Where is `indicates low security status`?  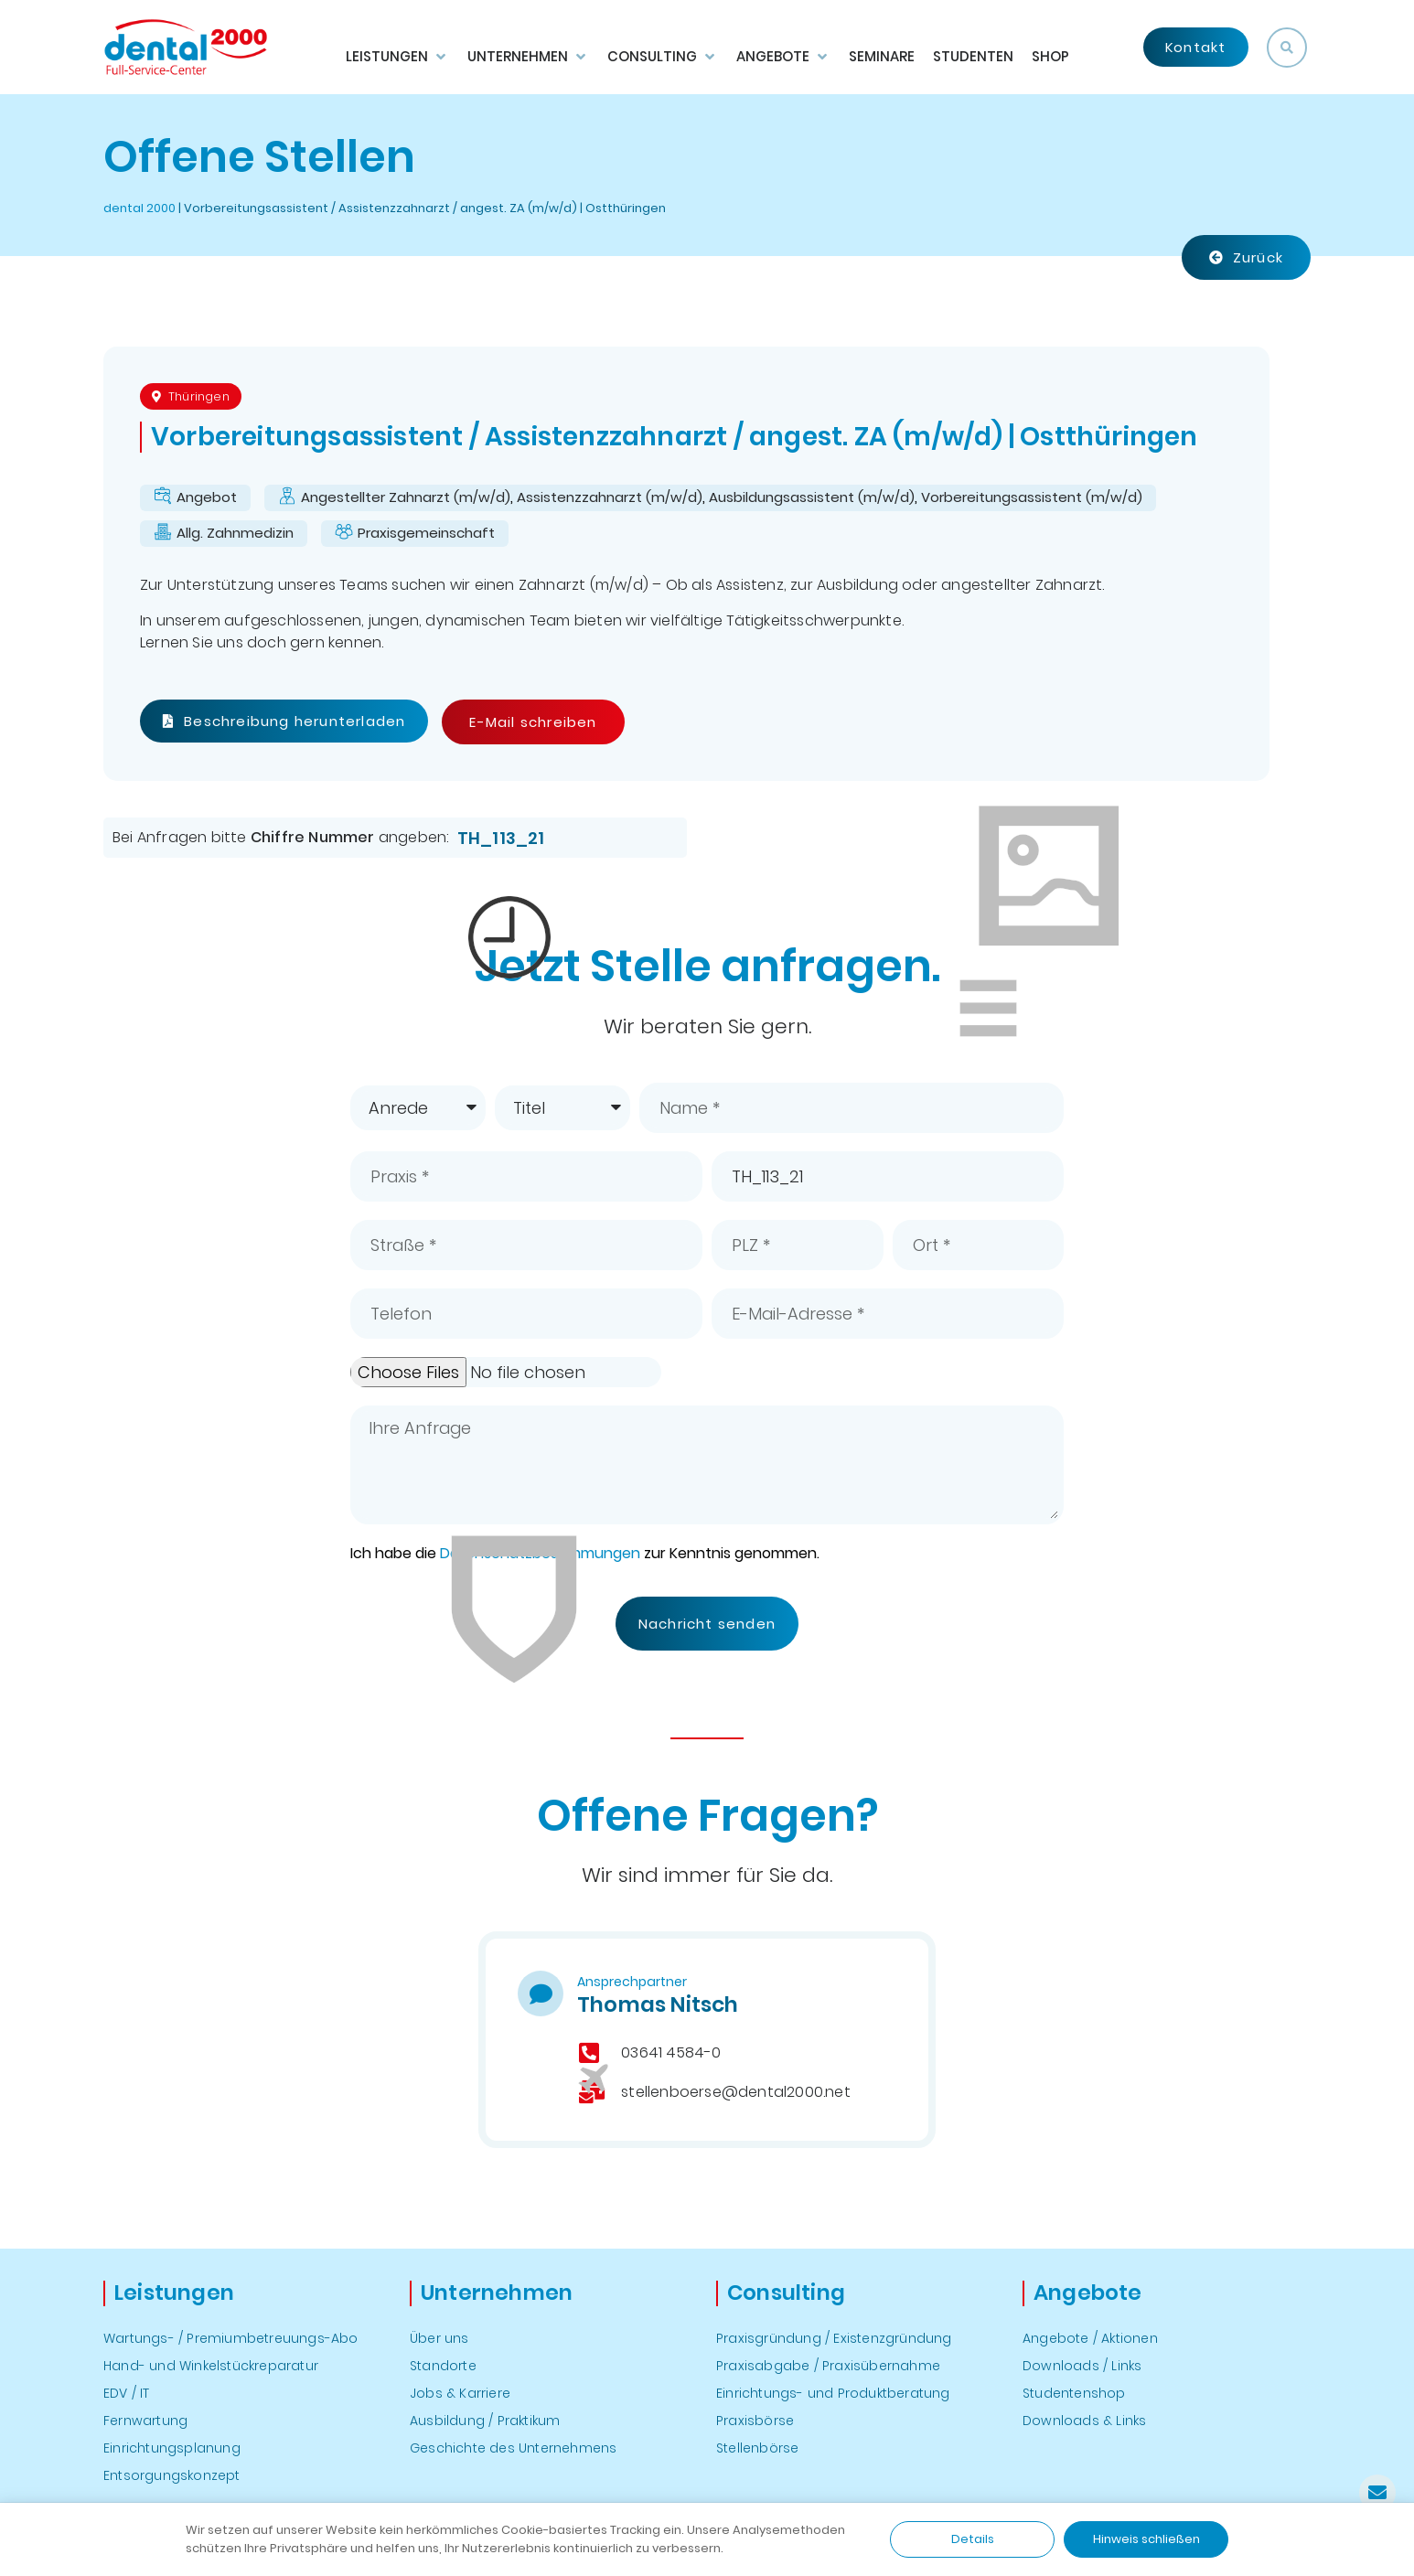 indicates low security status is located at coordinates (514, 1609).